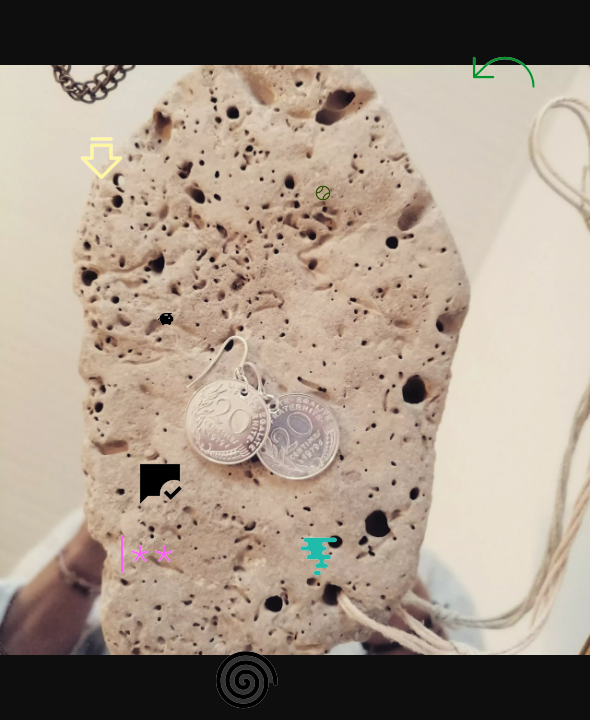 The width and height of the screenshot is (590, 720). What do you see at coordinates (318, 555) in the screenshot?
I see `indicates severe weather alert or tornado warning` at bounding box center [318, 555].